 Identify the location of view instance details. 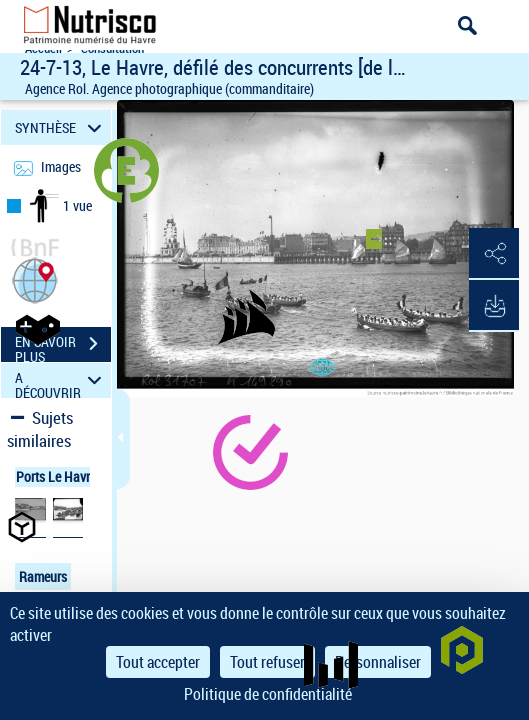
(22, 527).